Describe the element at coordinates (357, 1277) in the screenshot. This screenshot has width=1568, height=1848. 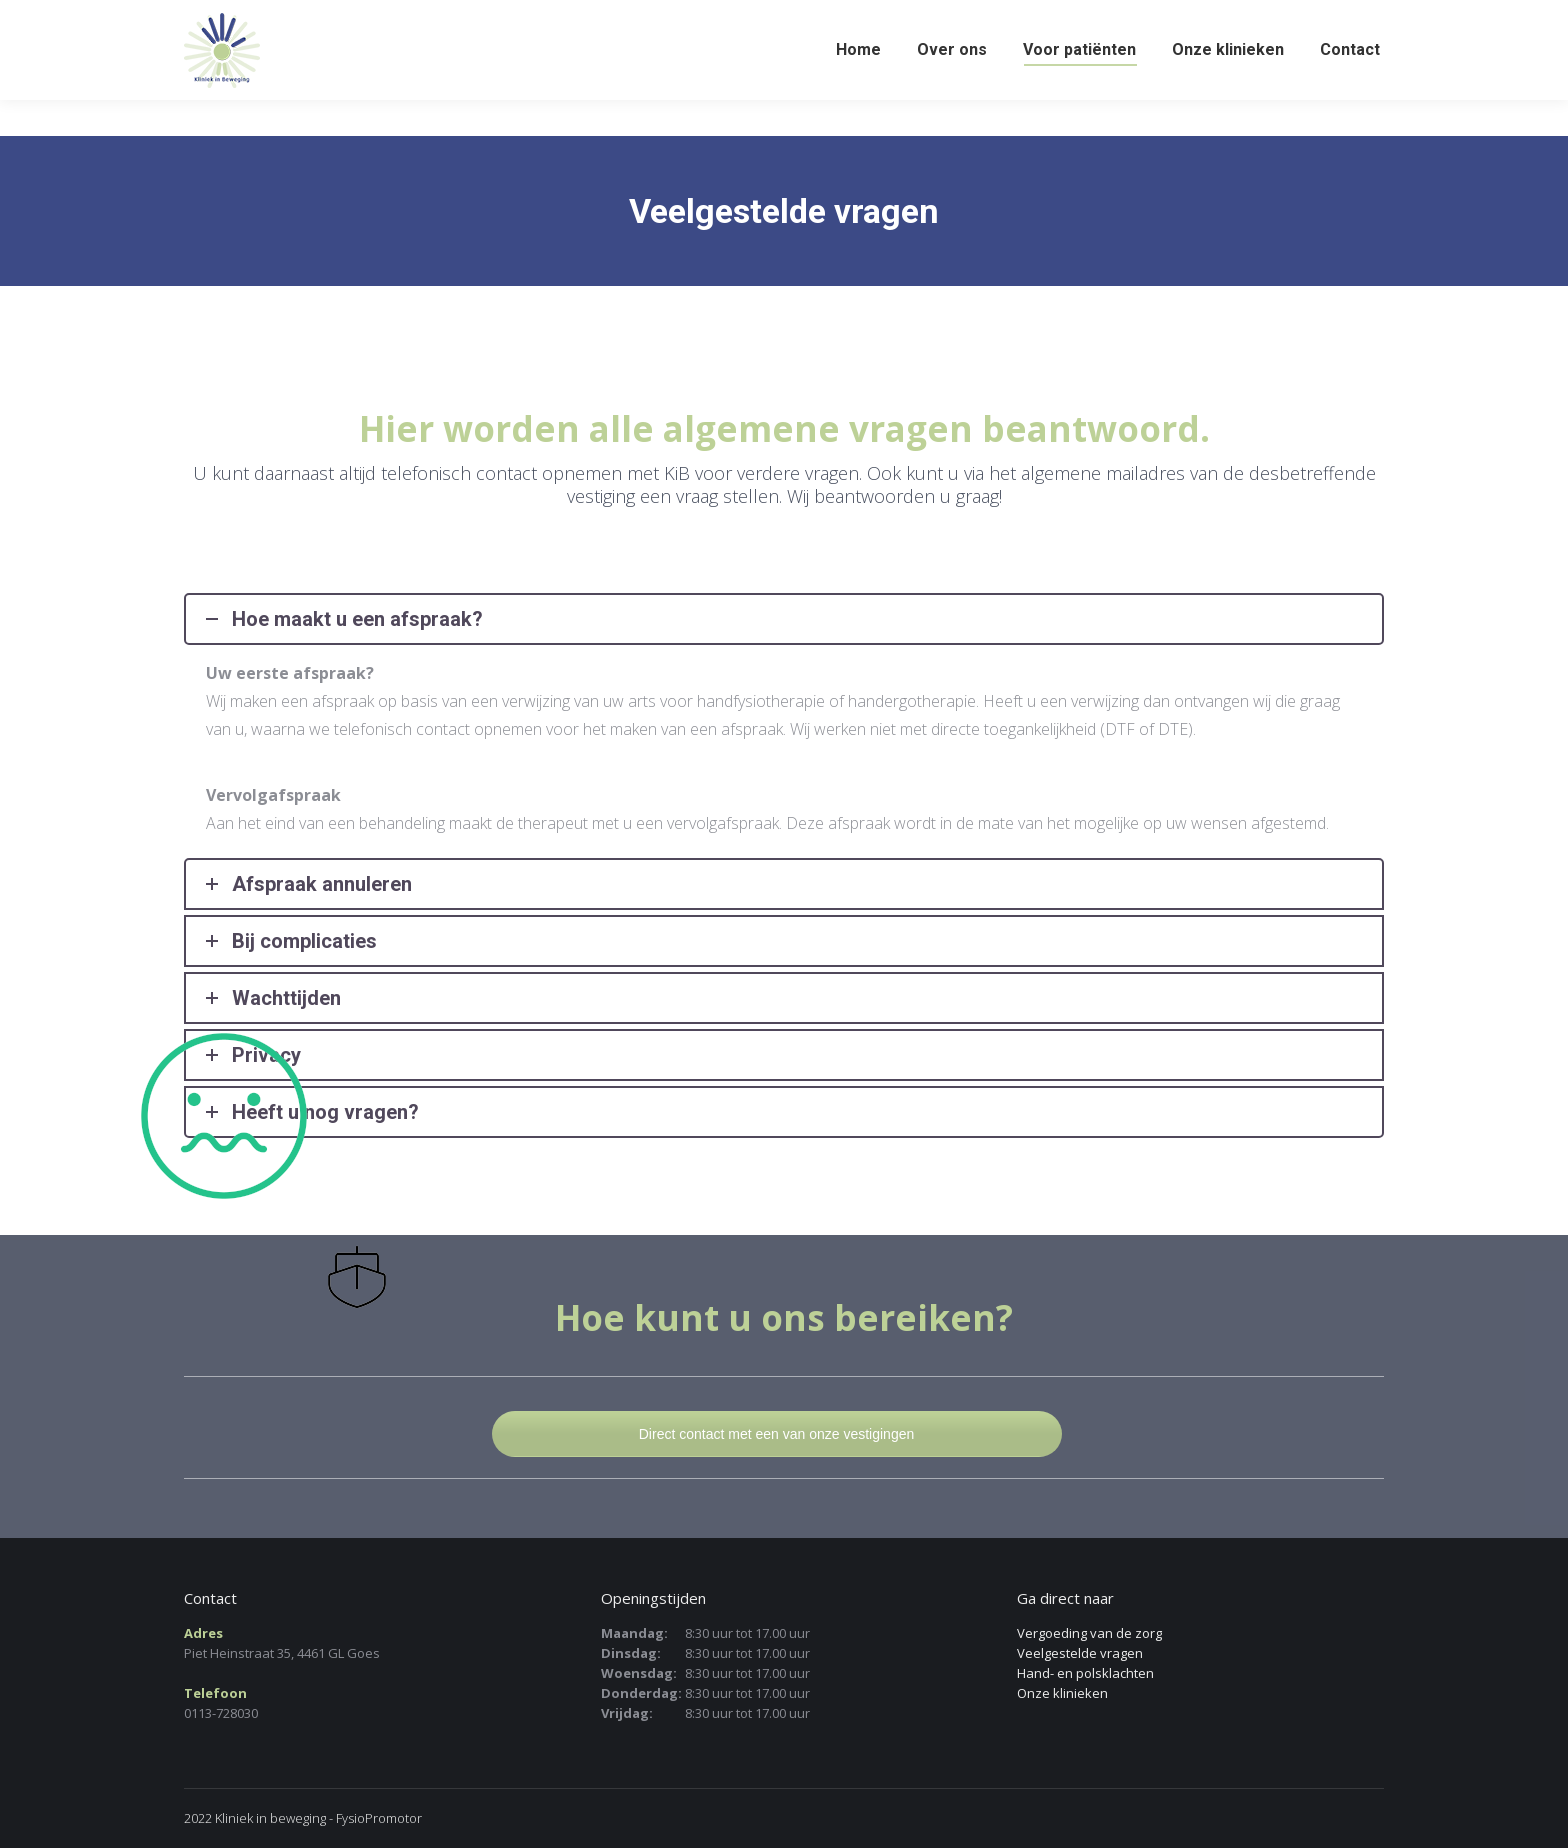
I see `access boat or ferry services` at that location.